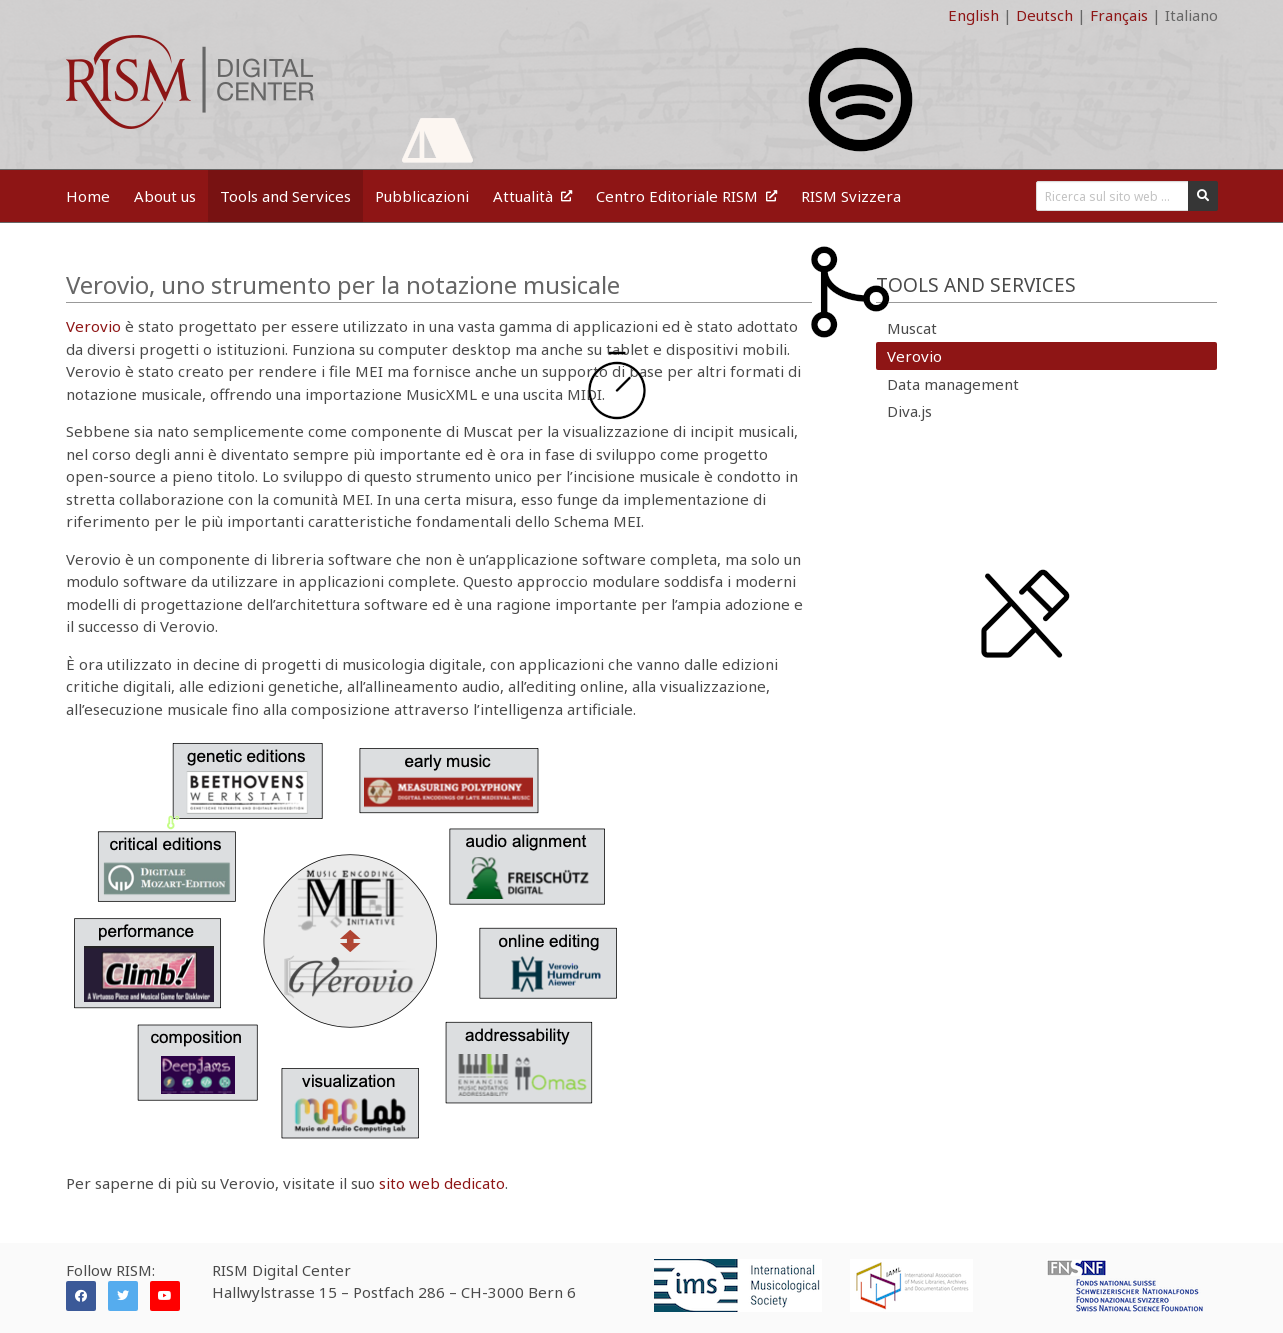 This screenshot has height=1333, width=1283. Describe the element at coordinates (860, 99) in the screenshot. I see `open Spotify` at that location.